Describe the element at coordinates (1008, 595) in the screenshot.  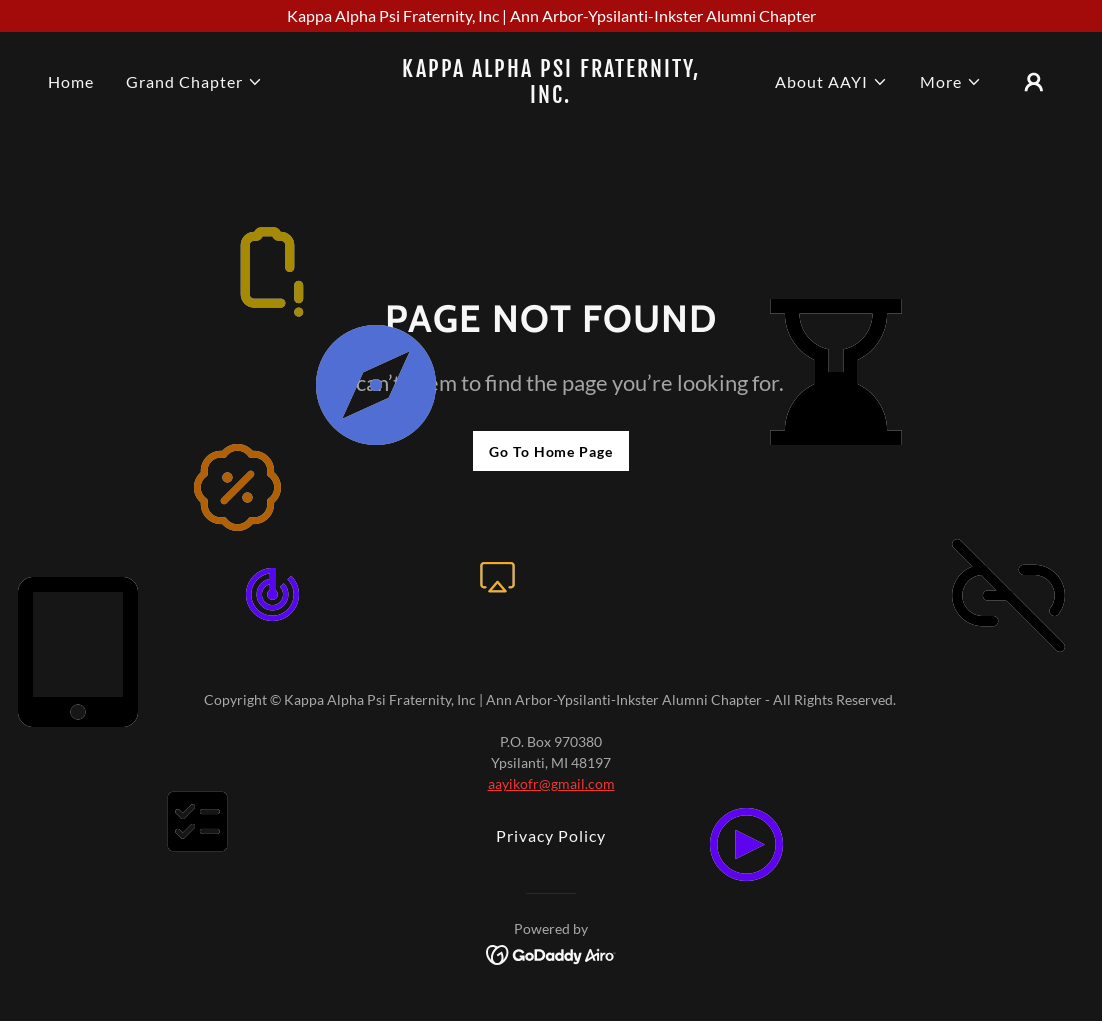
I see `unlink or disconnect items` at that location.